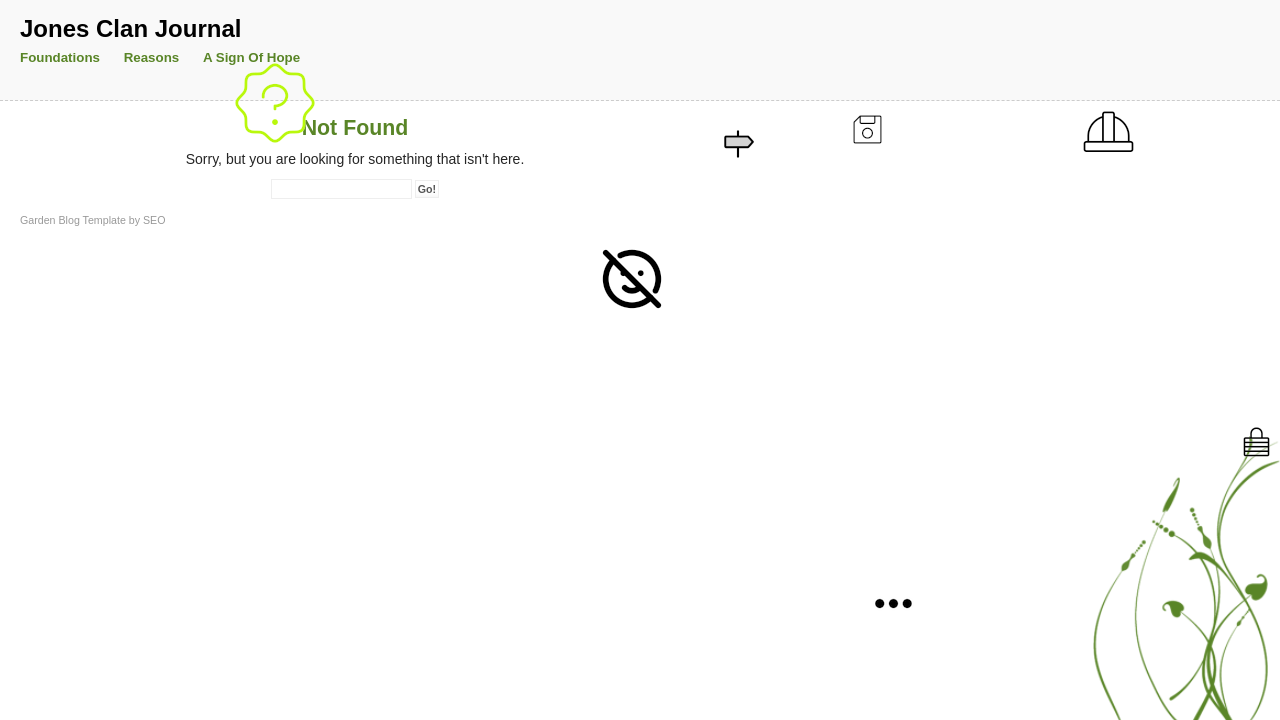 Image resolution: width=1280 pixels, height=720 pixels. What do you see at coordinates (1256, 443) in the screenshot?
I see `indicates a secure or encrypted connection` at bounding box center [1256, 443].